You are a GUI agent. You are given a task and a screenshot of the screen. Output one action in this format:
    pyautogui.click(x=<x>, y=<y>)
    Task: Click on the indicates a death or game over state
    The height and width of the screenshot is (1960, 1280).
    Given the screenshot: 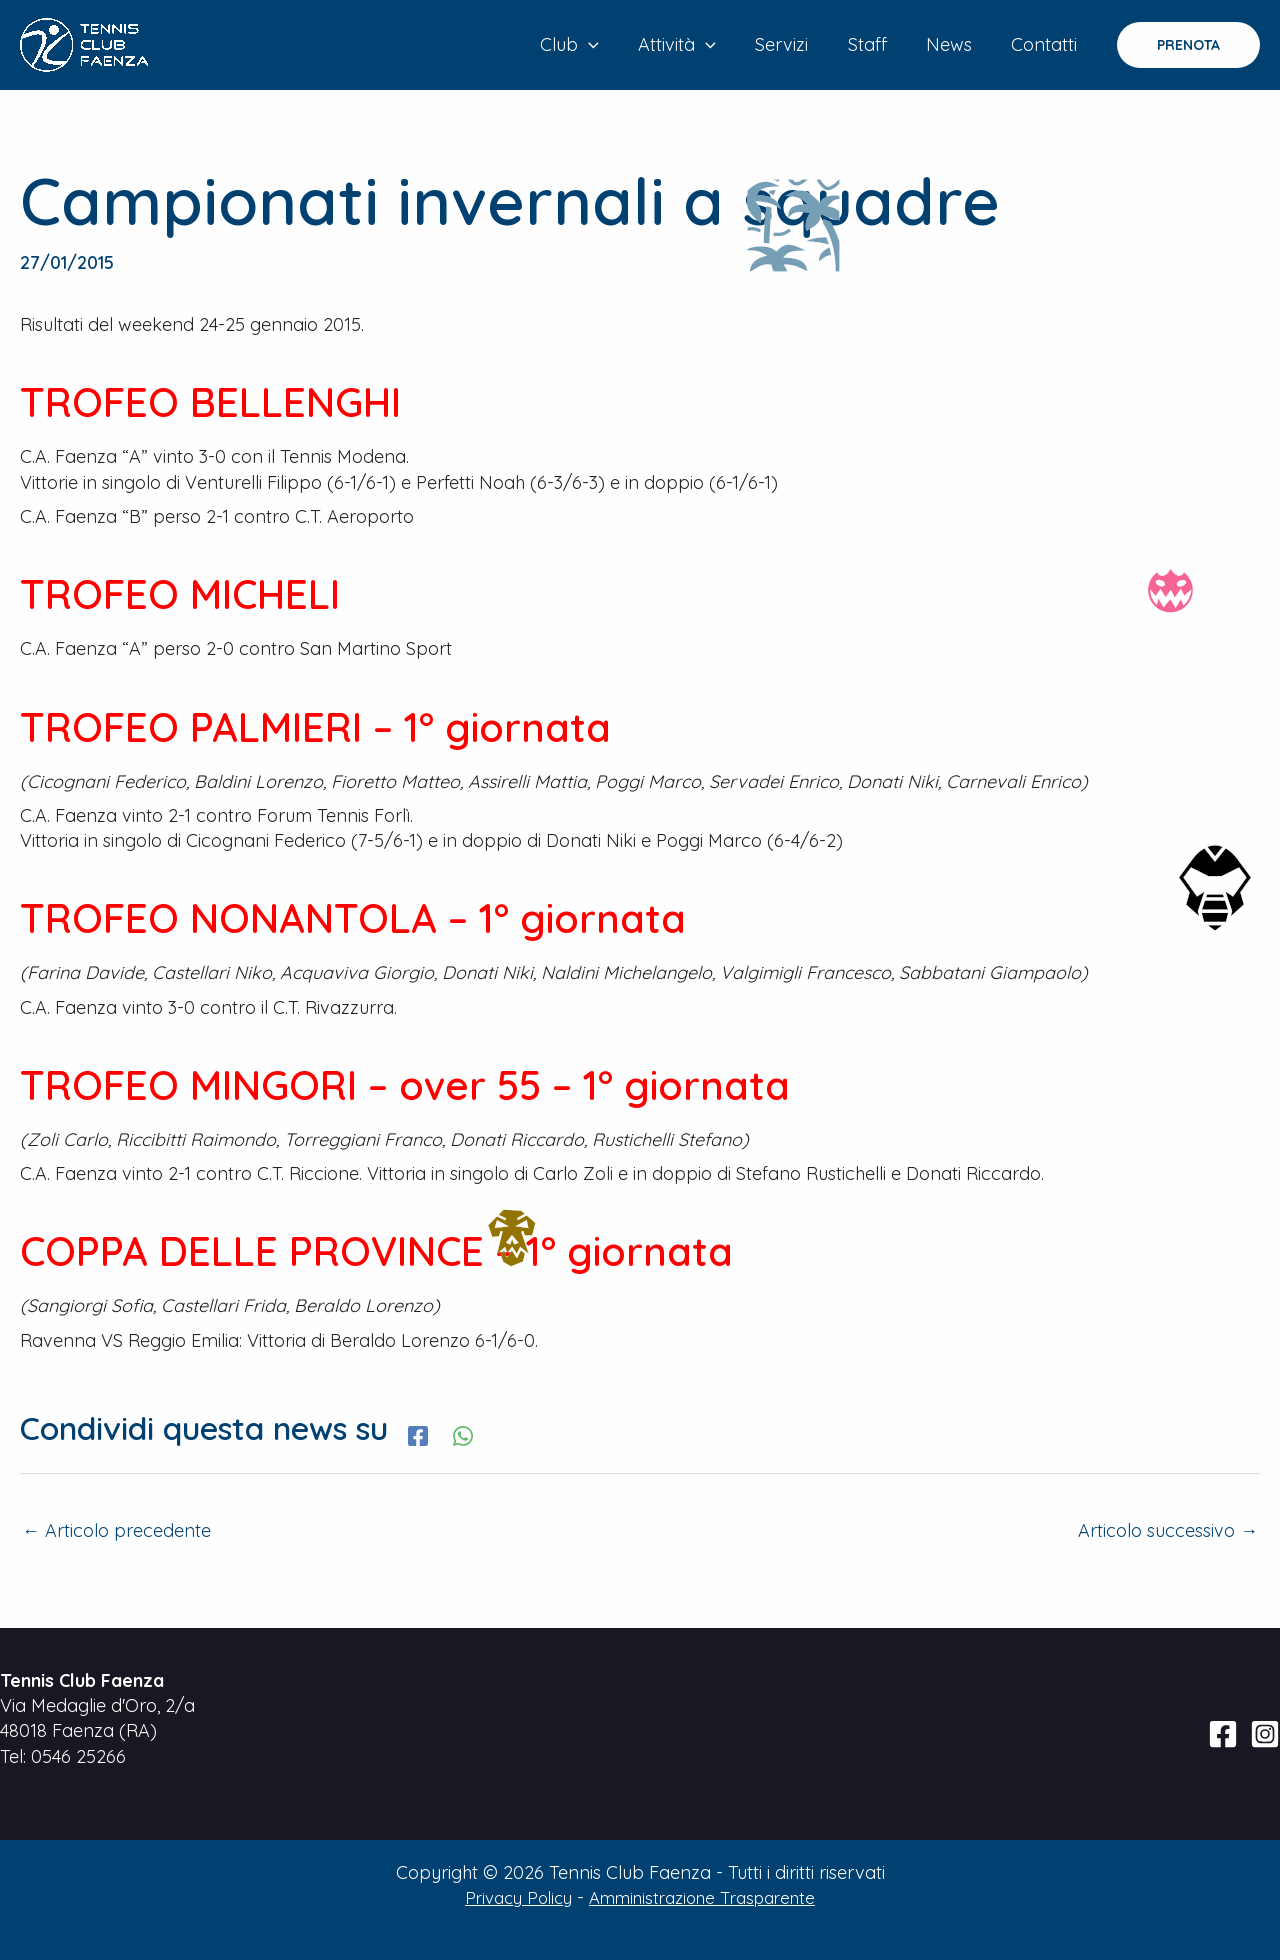 What is the action you would take?
    pyautogui.click(x=512, y=1238)
    